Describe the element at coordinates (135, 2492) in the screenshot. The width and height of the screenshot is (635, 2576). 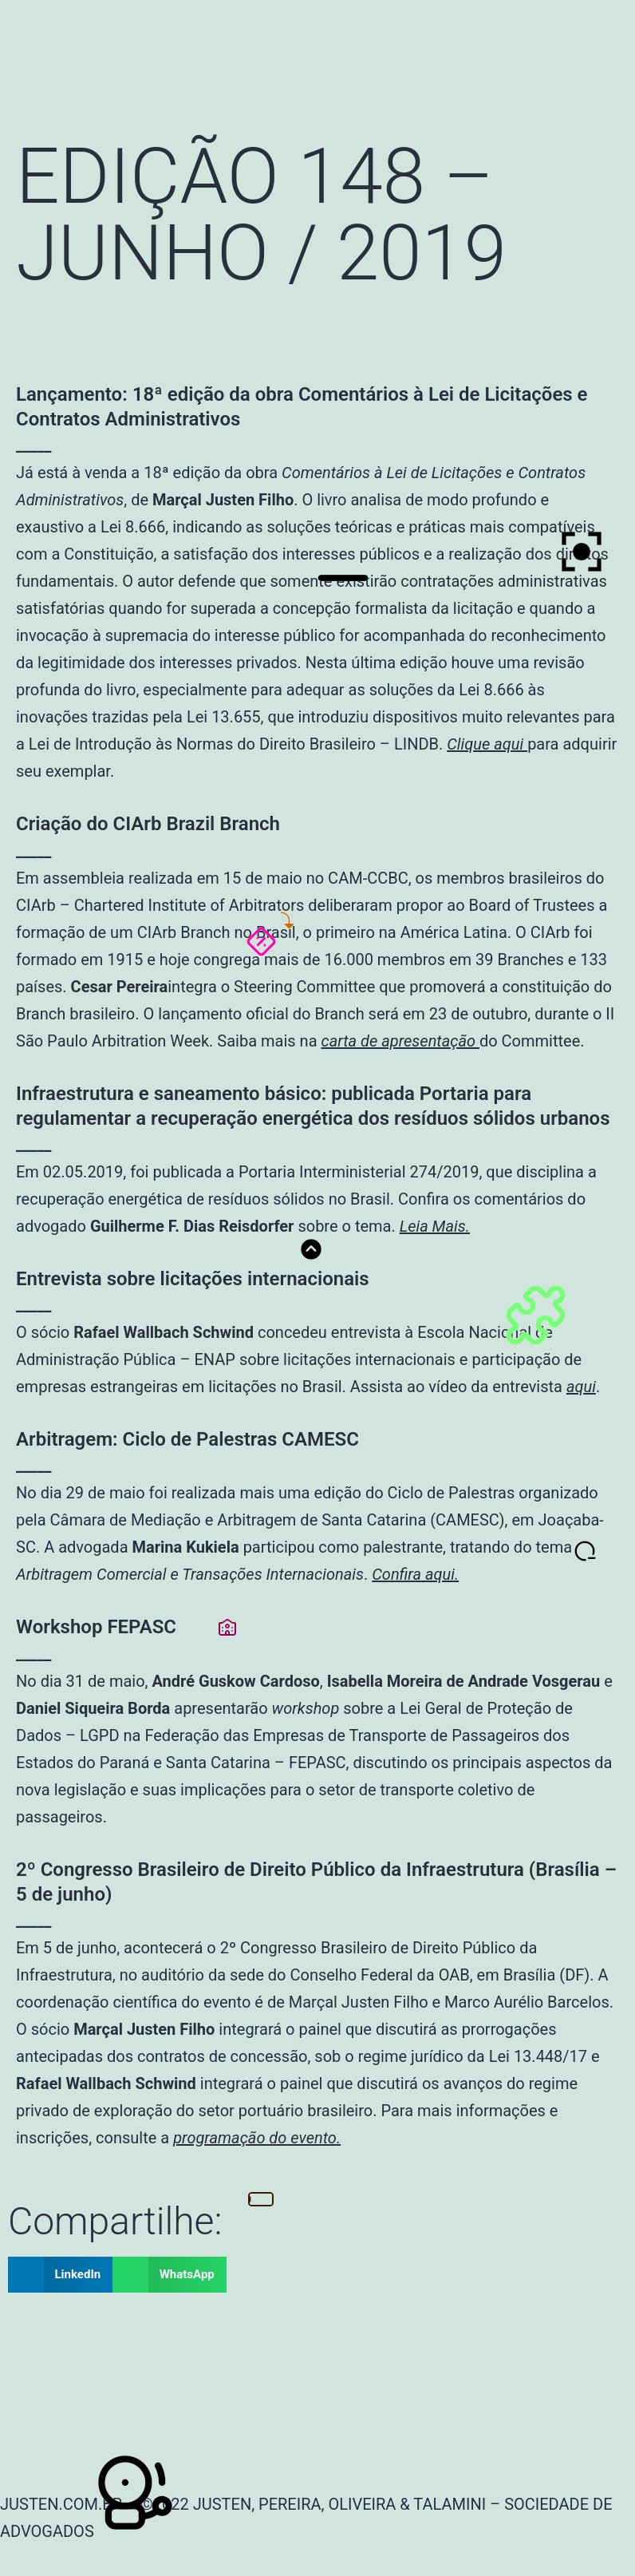
I see `trigger an alarm or alert` at that location.